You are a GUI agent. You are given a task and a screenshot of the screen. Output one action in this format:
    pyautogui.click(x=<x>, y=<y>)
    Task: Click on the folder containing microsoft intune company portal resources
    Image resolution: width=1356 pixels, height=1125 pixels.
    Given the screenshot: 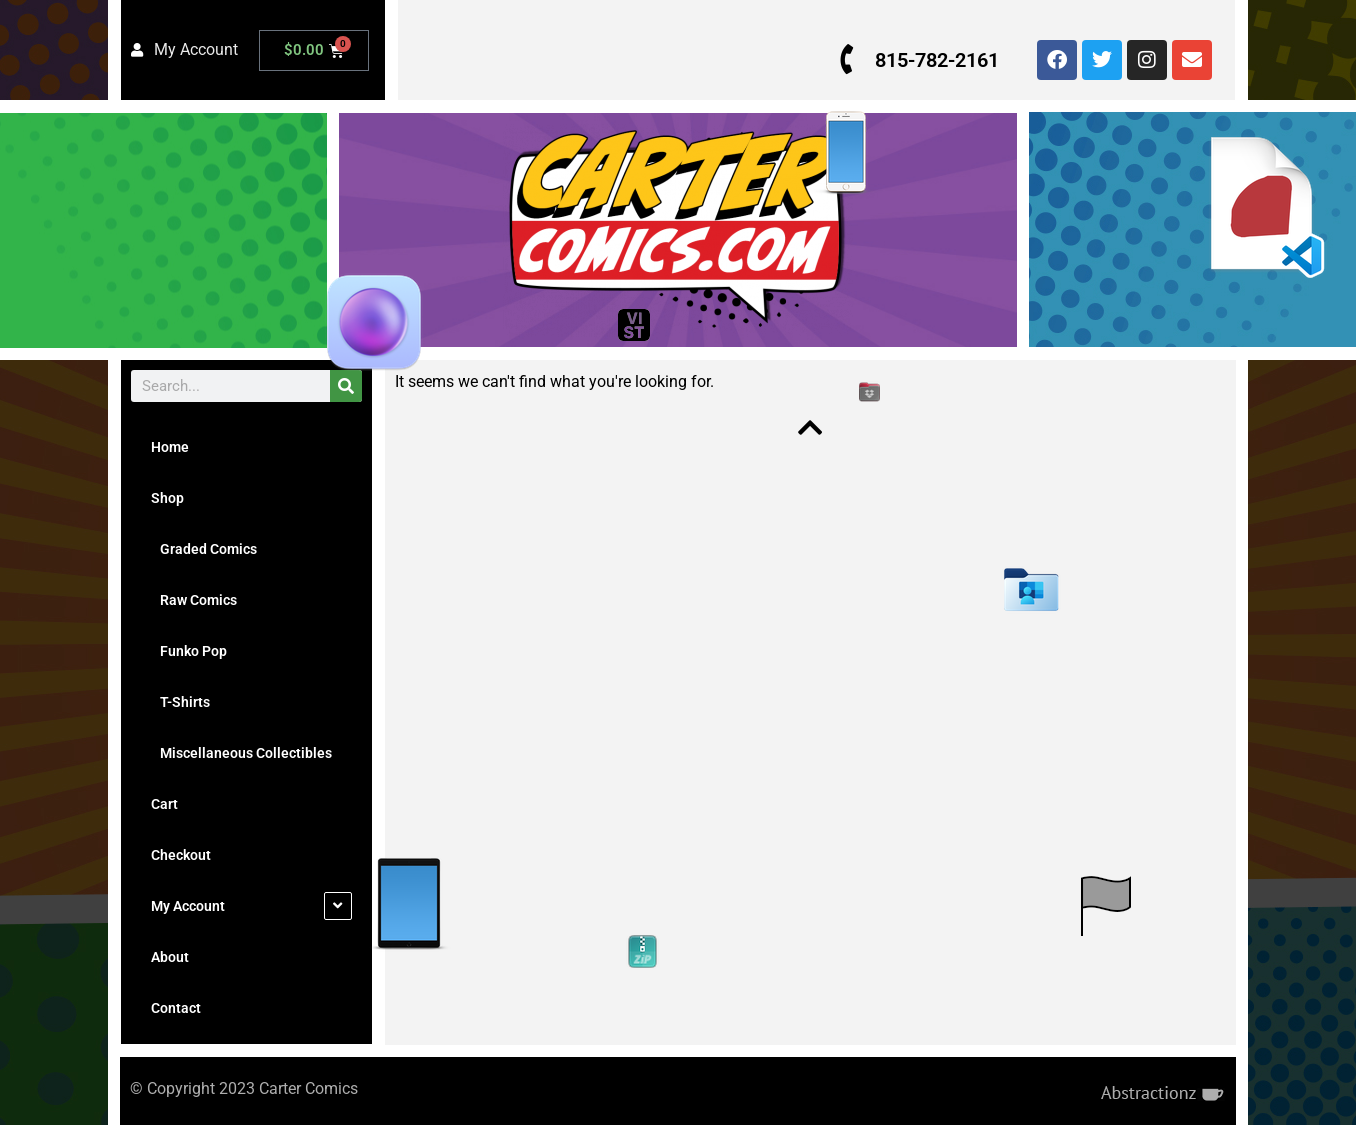 What is the action you would take?
    pyautogui.click(x=1031, y=591)
    